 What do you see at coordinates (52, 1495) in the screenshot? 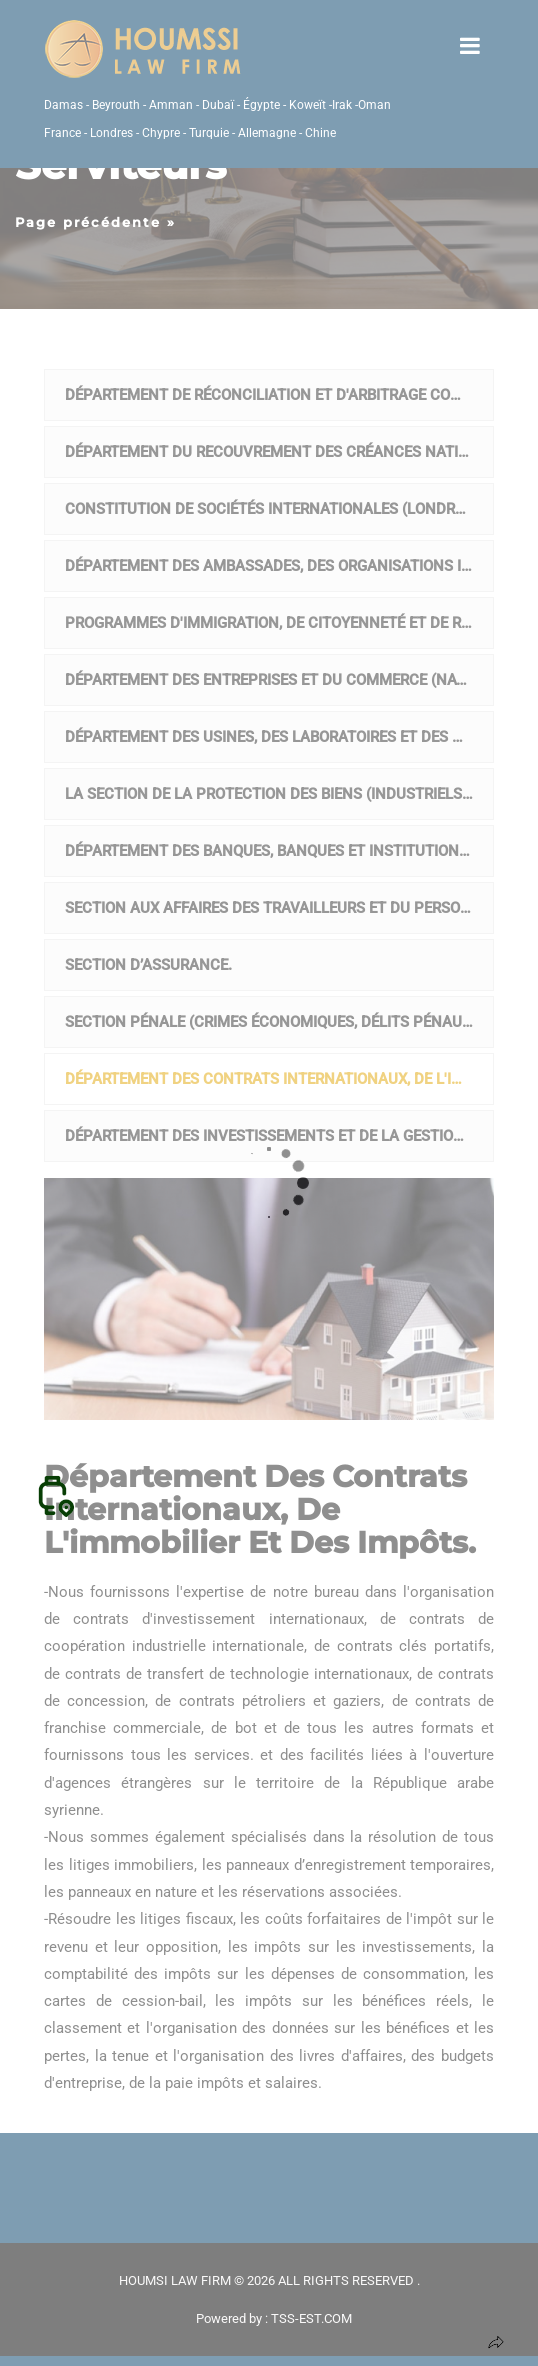
I see `view smartwatch location` at bounding box center [52, 1495].